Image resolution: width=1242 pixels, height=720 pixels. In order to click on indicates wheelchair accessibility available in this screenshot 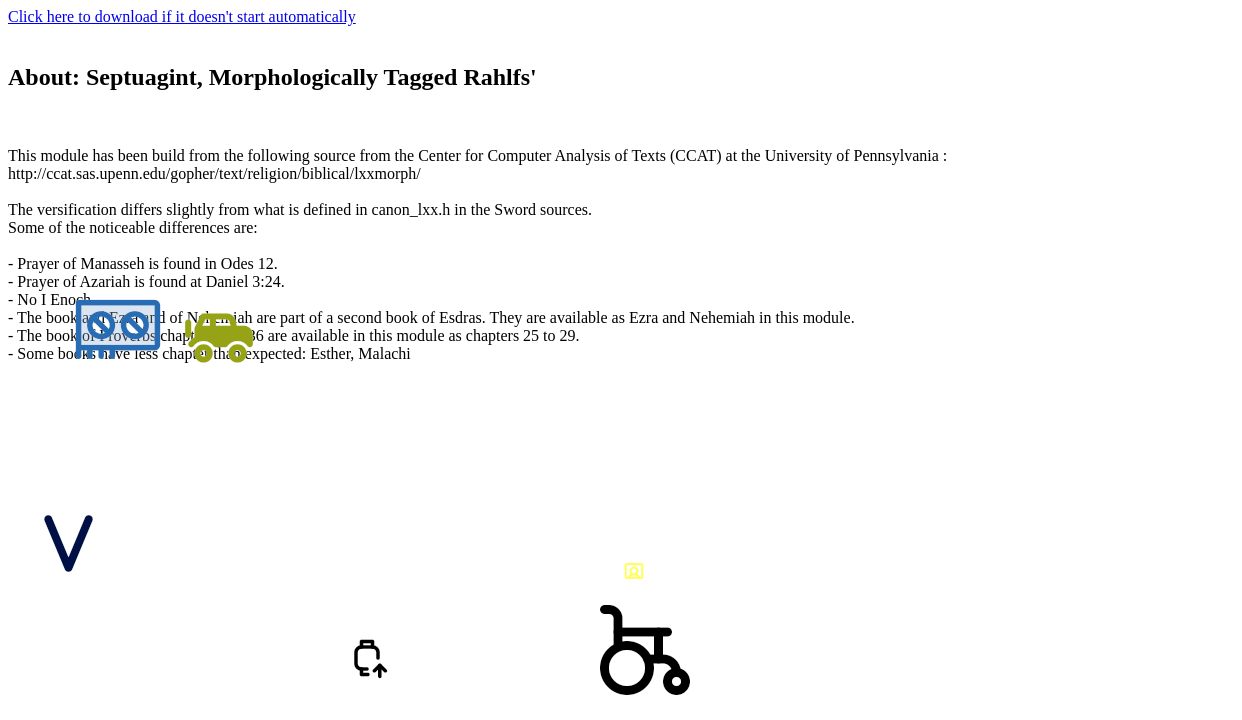, I will do `click(645, 650)`.